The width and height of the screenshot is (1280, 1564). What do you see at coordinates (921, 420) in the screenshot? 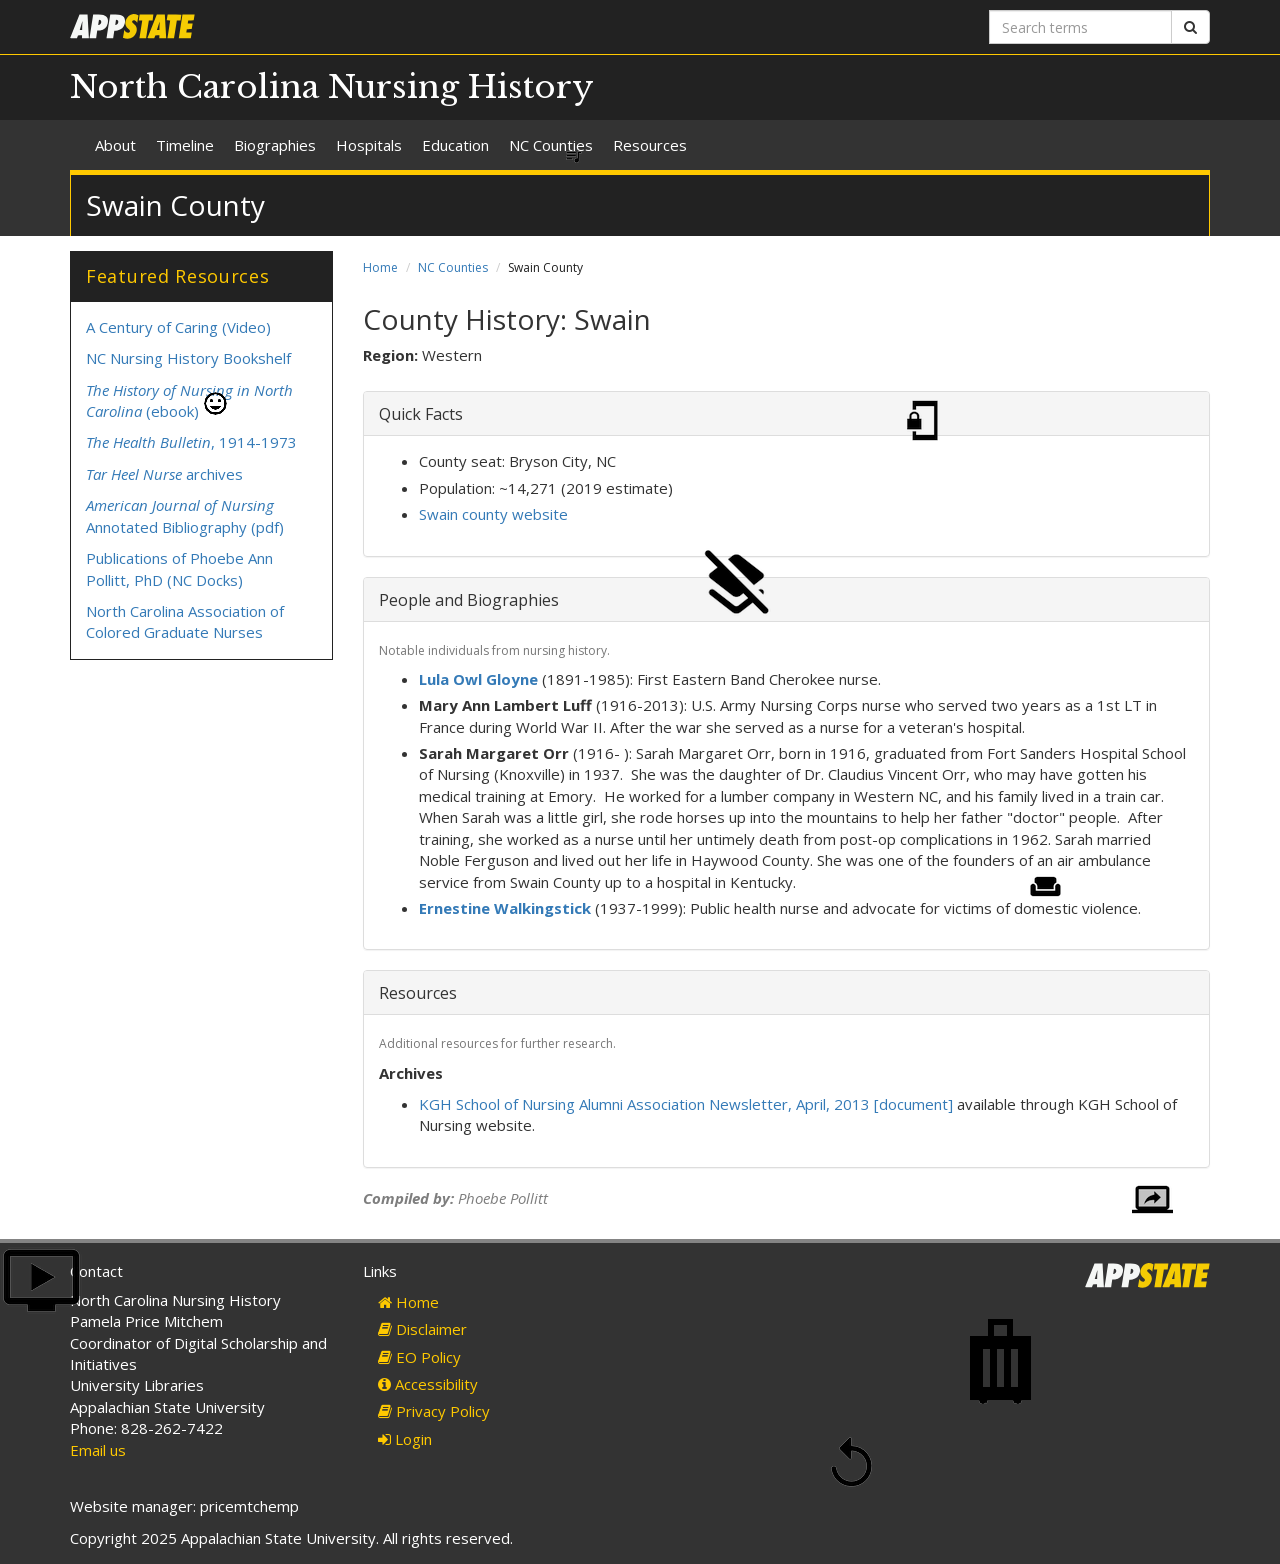
I see `device is locked or secured` at bounding box center [921, 420].